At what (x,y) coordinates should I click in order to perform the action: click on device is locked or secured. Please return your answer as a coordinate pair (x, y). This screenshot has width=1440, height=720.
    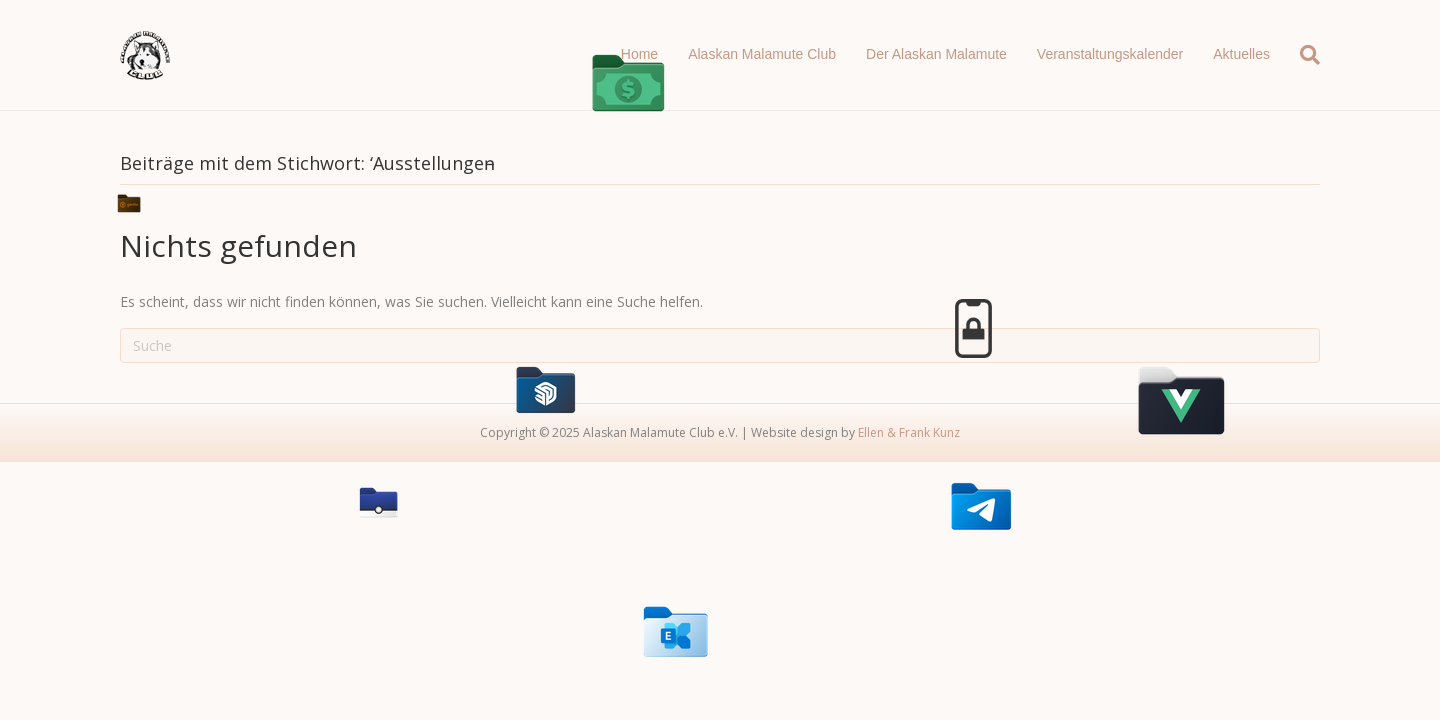
    Looking at the image, I should click on (973, 328).